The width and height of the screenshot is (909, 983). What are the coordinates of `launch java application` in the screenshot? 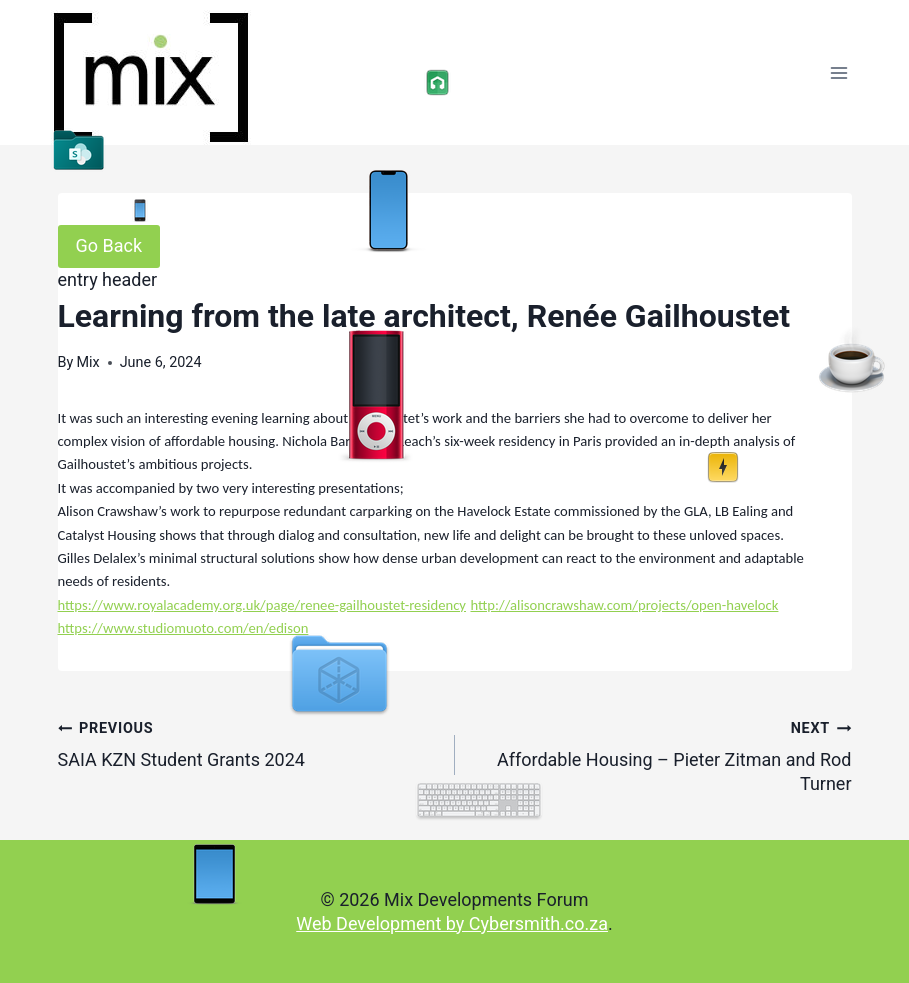 It's located at (851, 366).